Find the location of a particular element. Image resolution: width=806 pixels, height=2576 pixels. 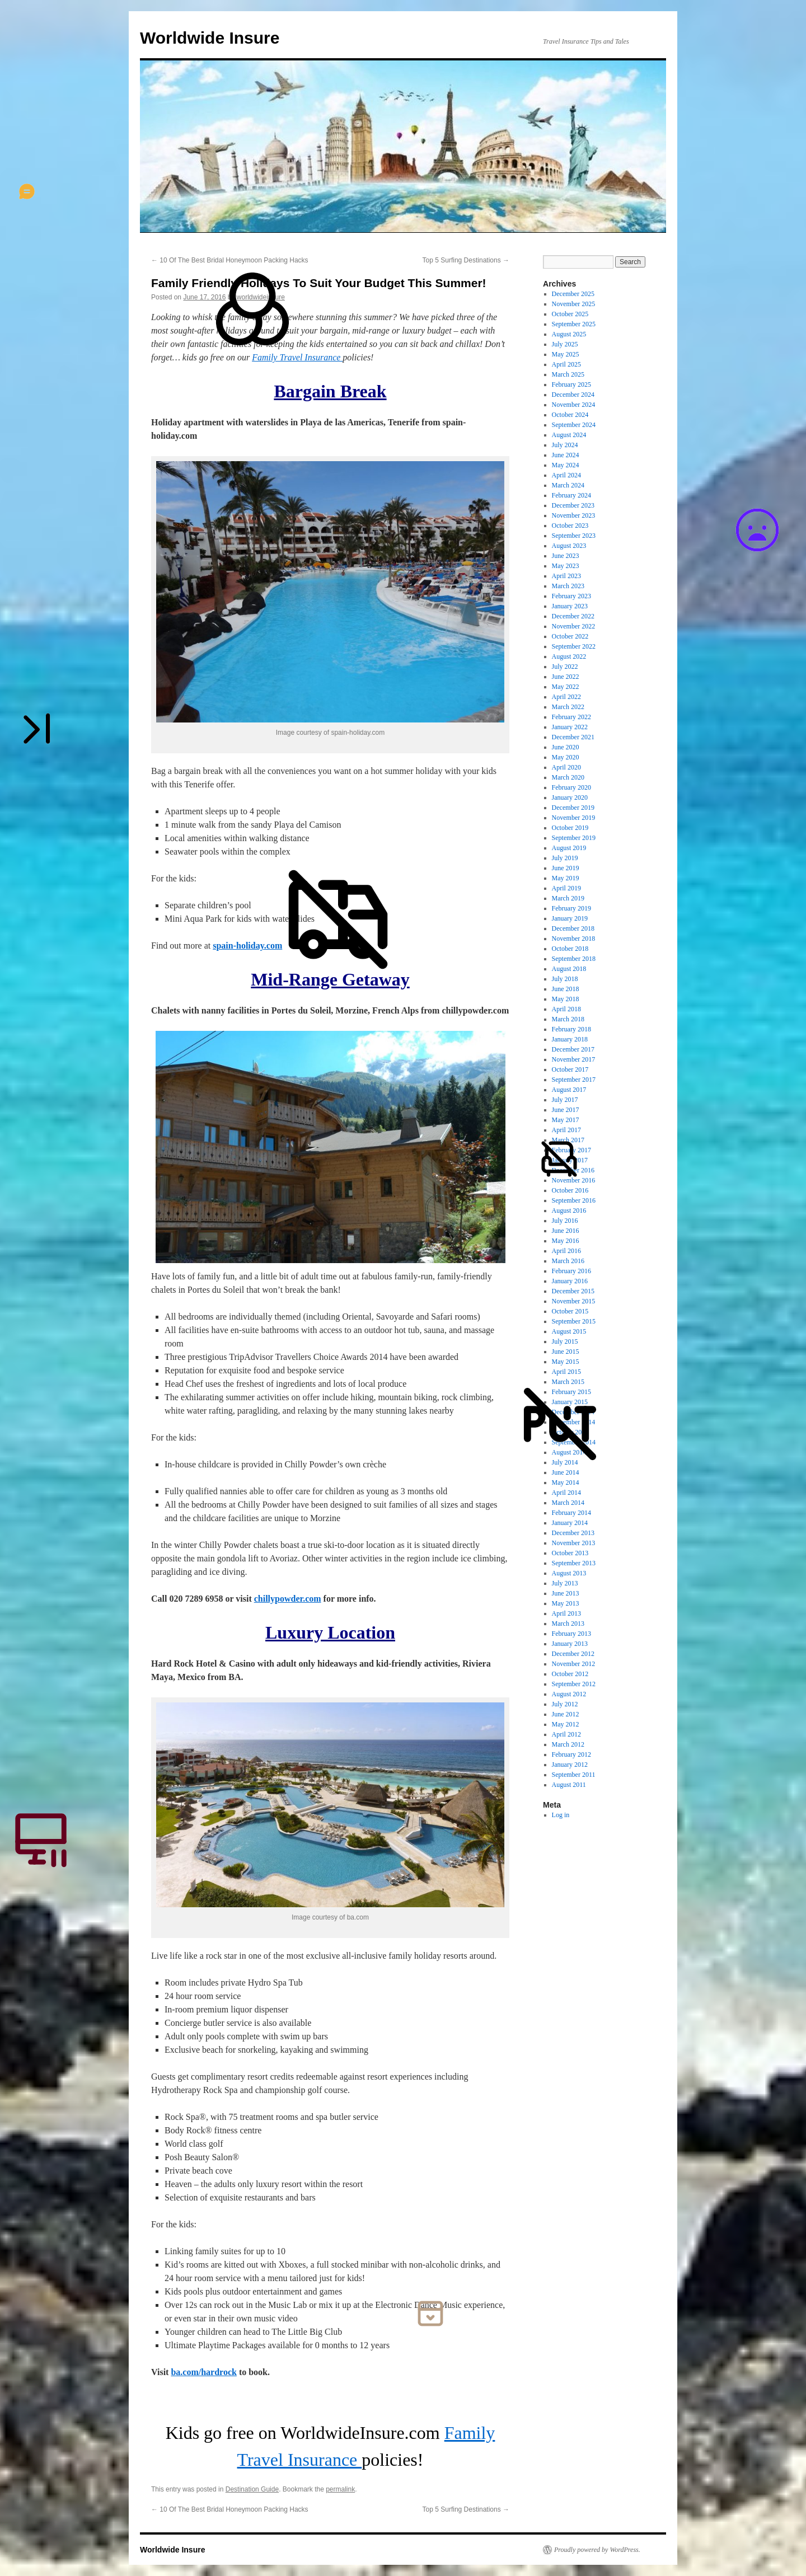

open chat or messaging is located at coordinates (27, 191).